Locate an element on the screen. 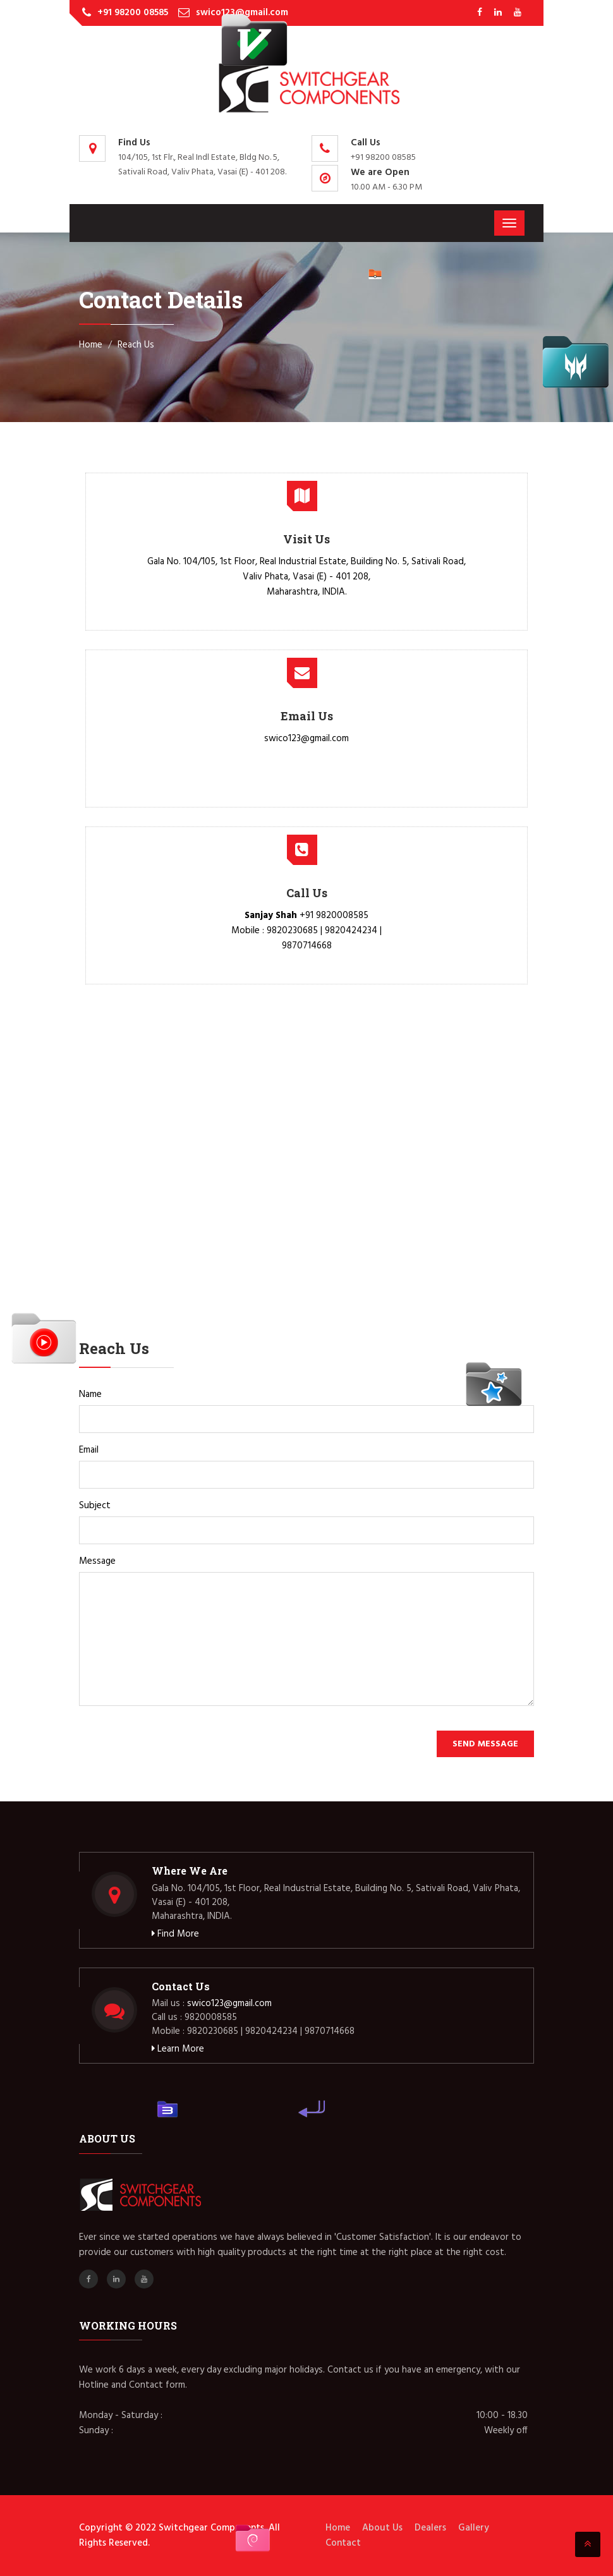 This screenshot has width=613, height=2576. rpcs3 emulator folder is located at coordinates (167, 2110).